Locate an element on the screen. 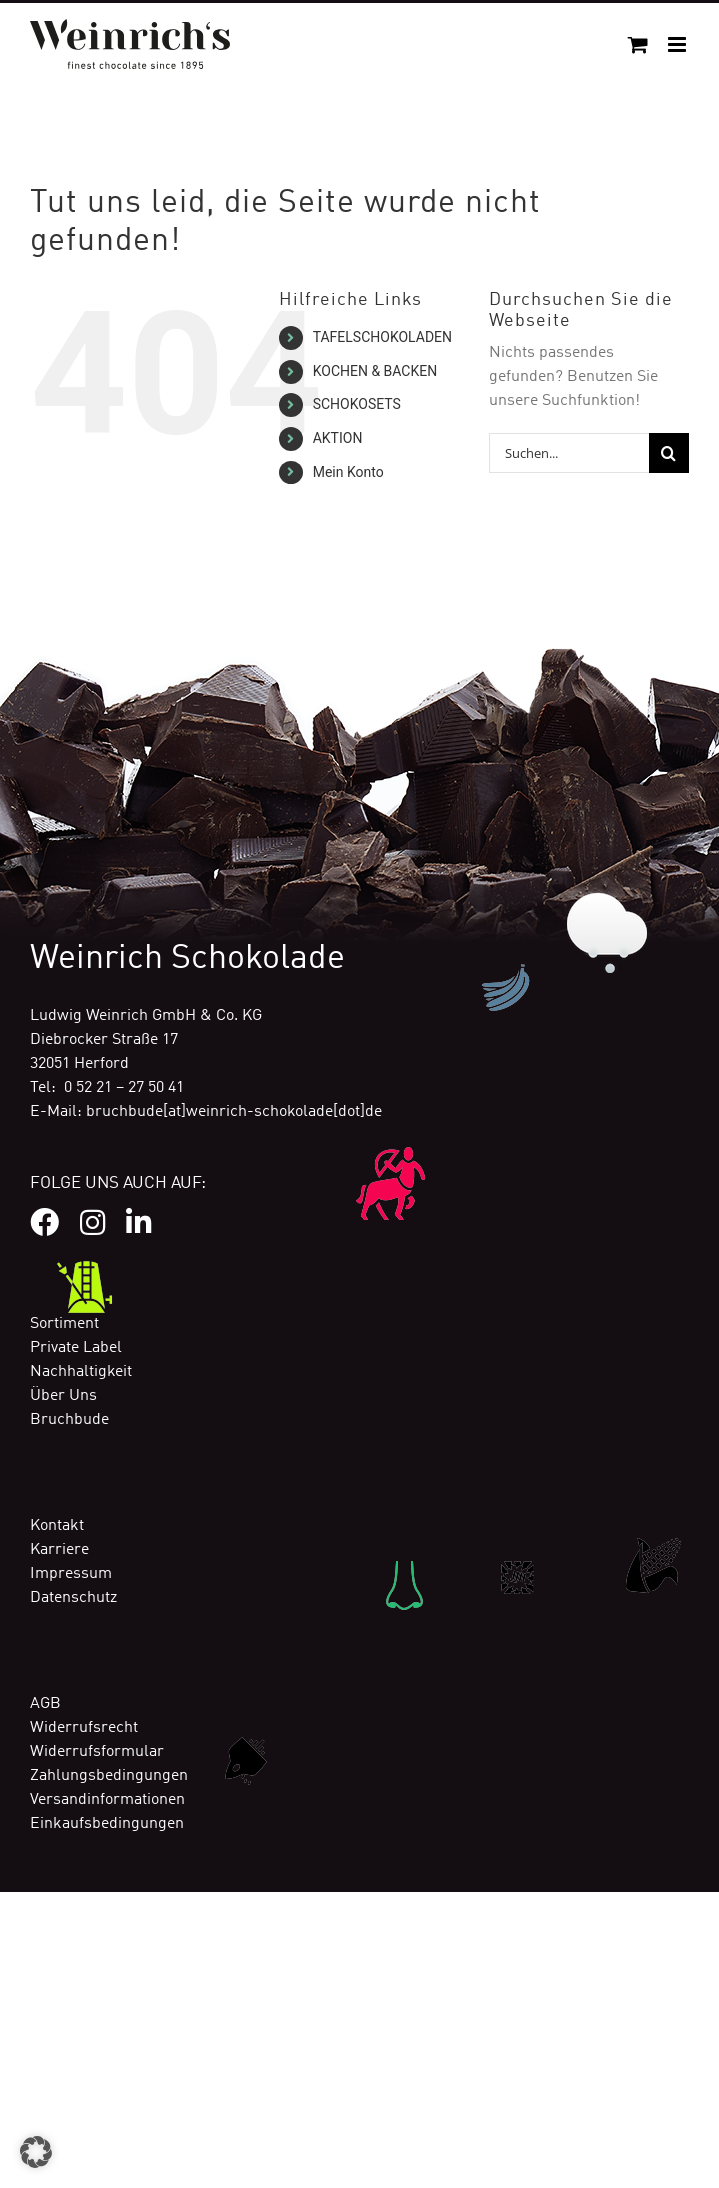 Image resolution: width=719 pixels, height=2188 pixels. set tempo or timing for music playback is located at coordinates (86, 1283).